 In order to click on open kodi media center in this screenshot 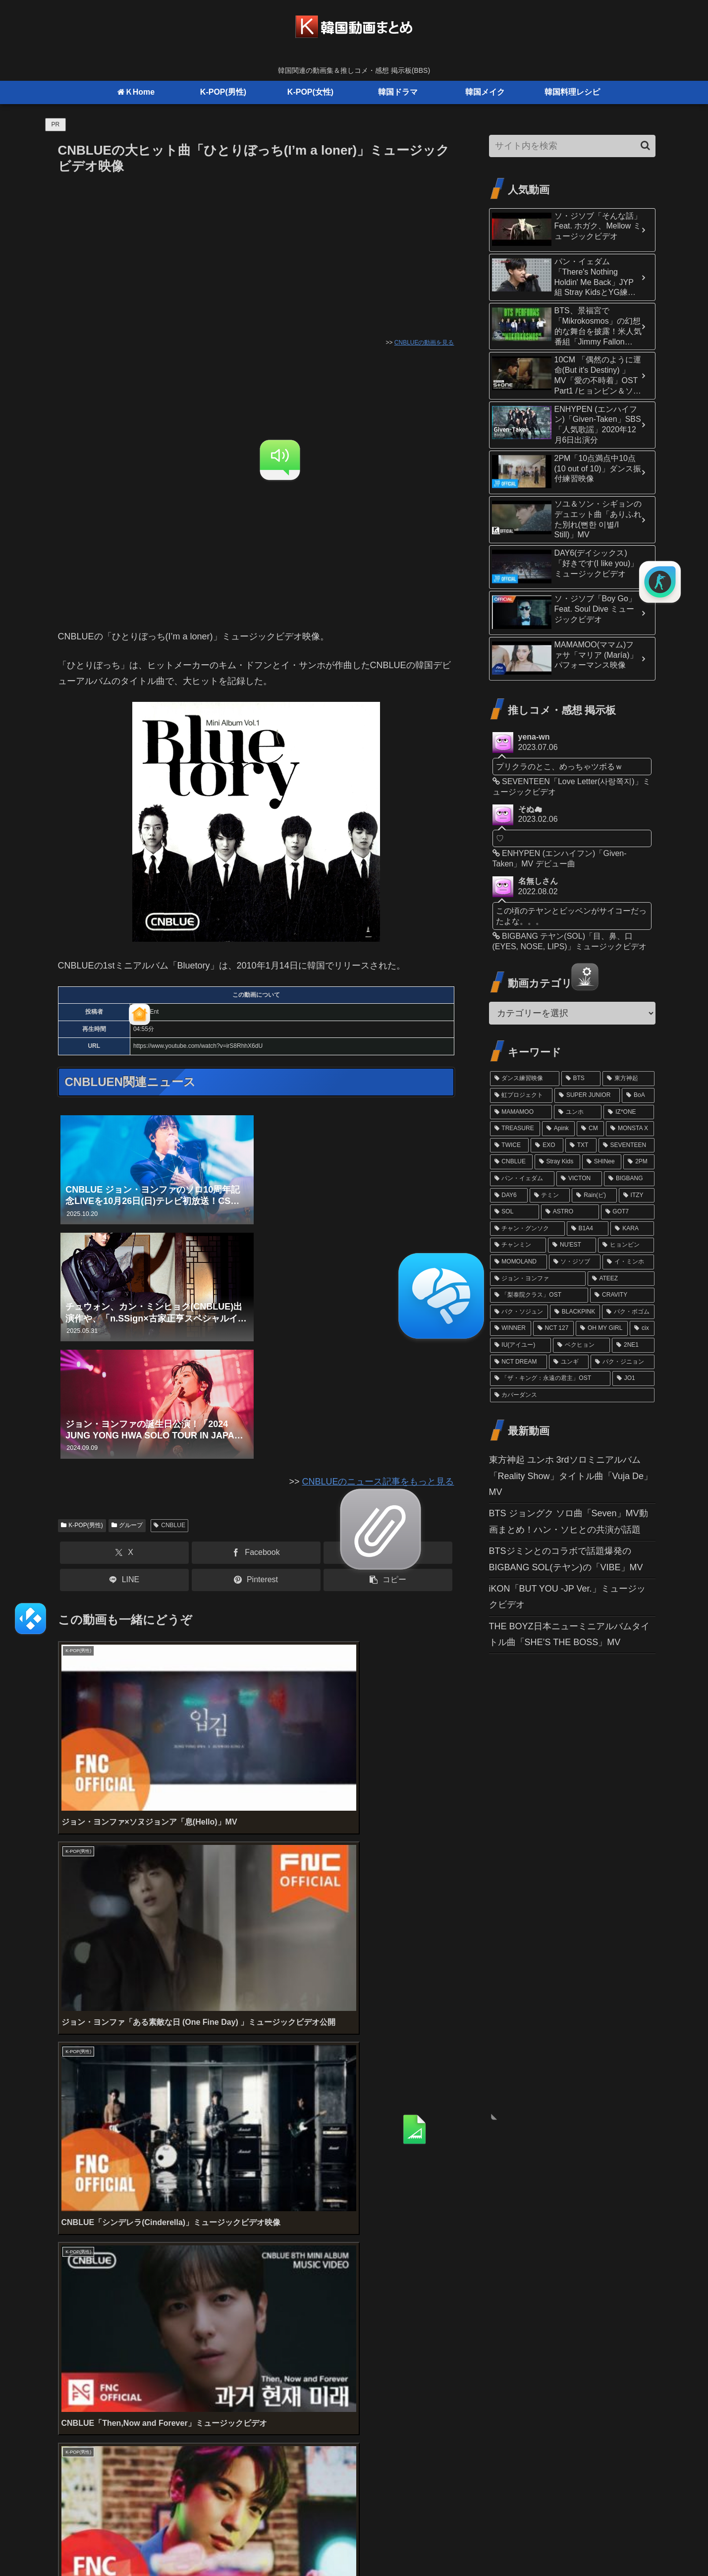, I will do `click(30, 1618)`.